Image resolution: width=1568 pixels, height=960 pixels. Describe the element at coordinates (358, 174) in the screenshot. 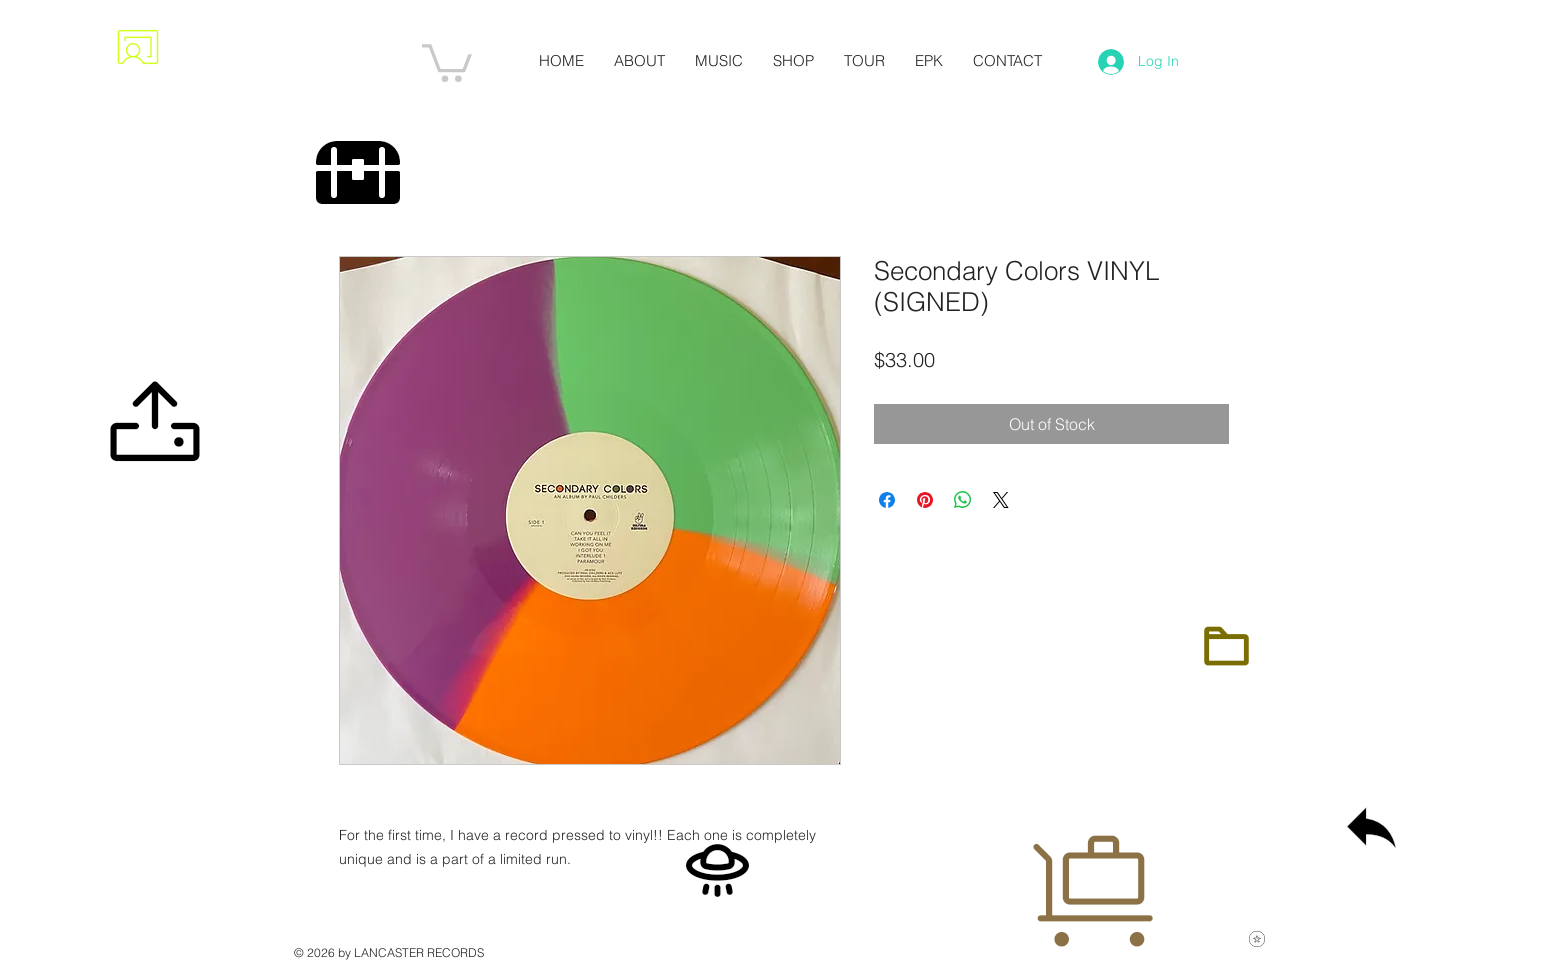

I see `access your rewards or collectibles` at that location.